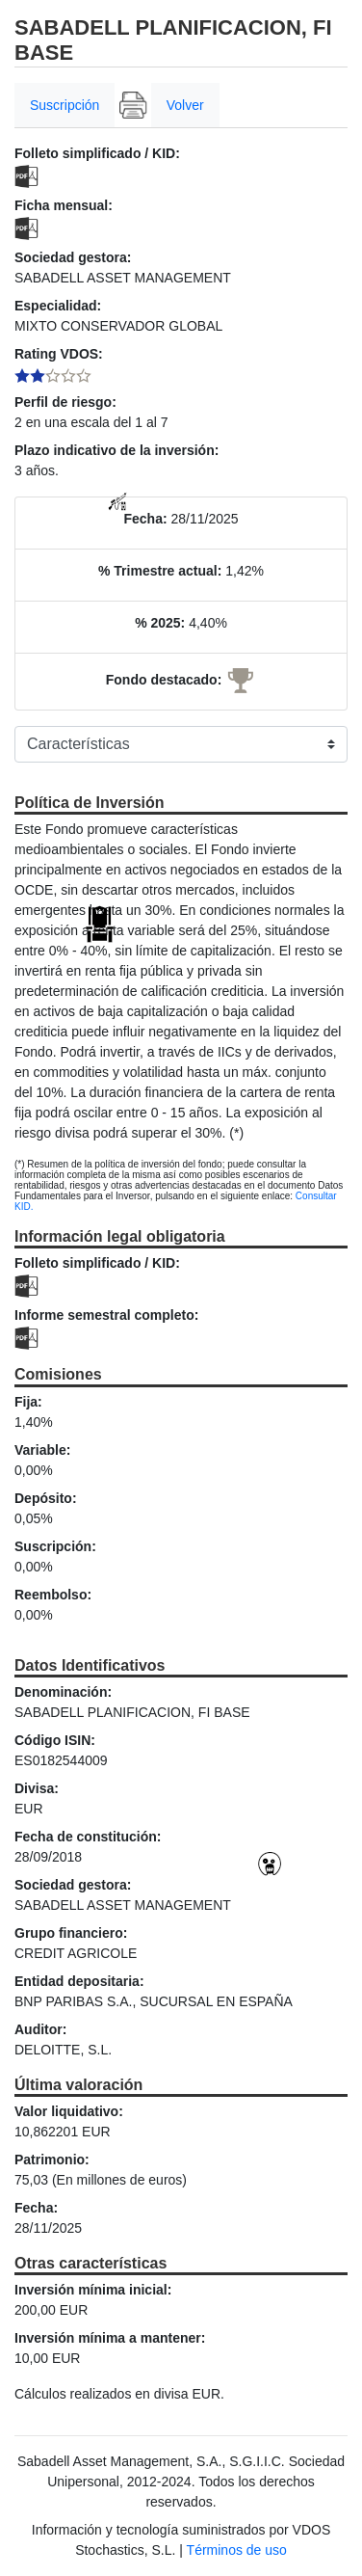 This screenshot has width=362, height=2576. Describe the element at coordinates (117, 501) in the screenshot. I see `select flamethrower weapon` at that location.